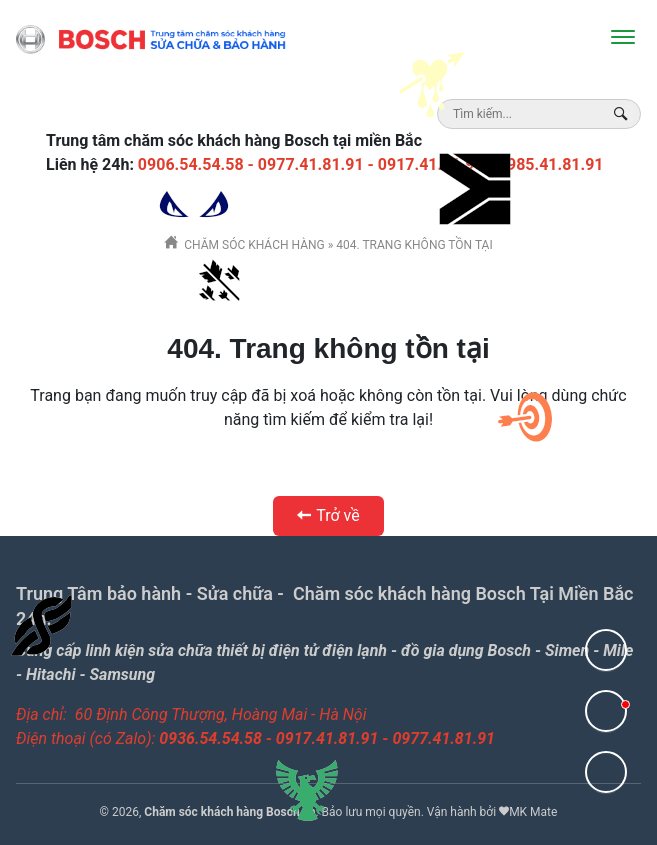 This screenshot has height=845, width=657. I want to click on represents a guild, clan, or faction emblem, so click(306, 789).